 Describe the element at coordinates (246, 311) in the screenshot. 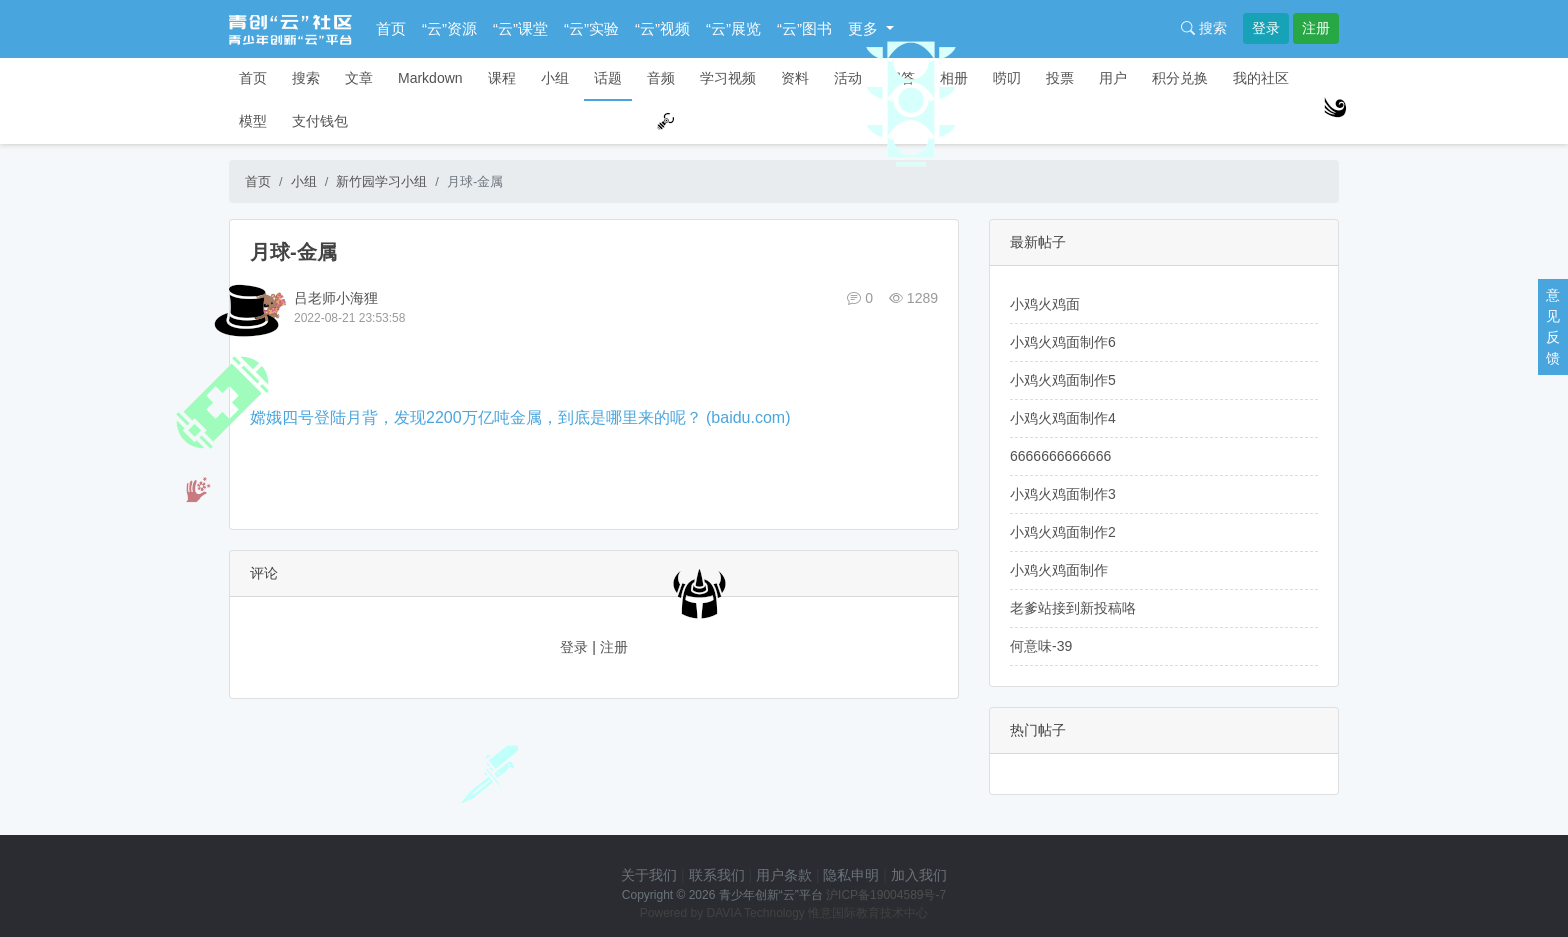

I see `select a magician or performer character class` at that location.